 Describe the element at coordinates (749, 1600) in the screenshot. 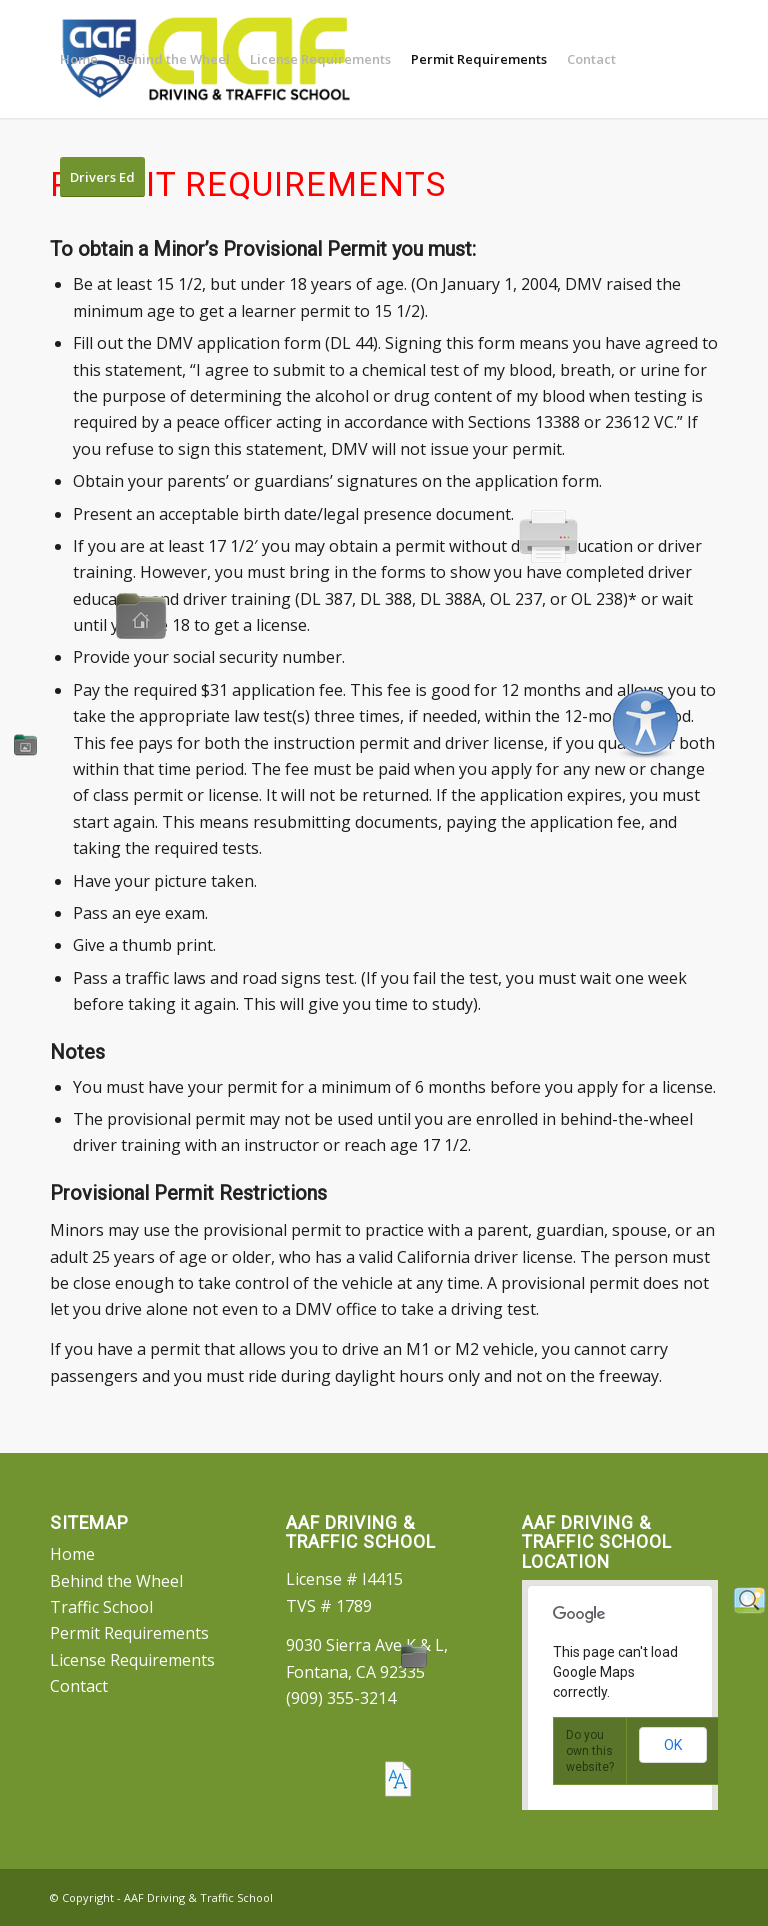

I see `open image viewer application` at that location.